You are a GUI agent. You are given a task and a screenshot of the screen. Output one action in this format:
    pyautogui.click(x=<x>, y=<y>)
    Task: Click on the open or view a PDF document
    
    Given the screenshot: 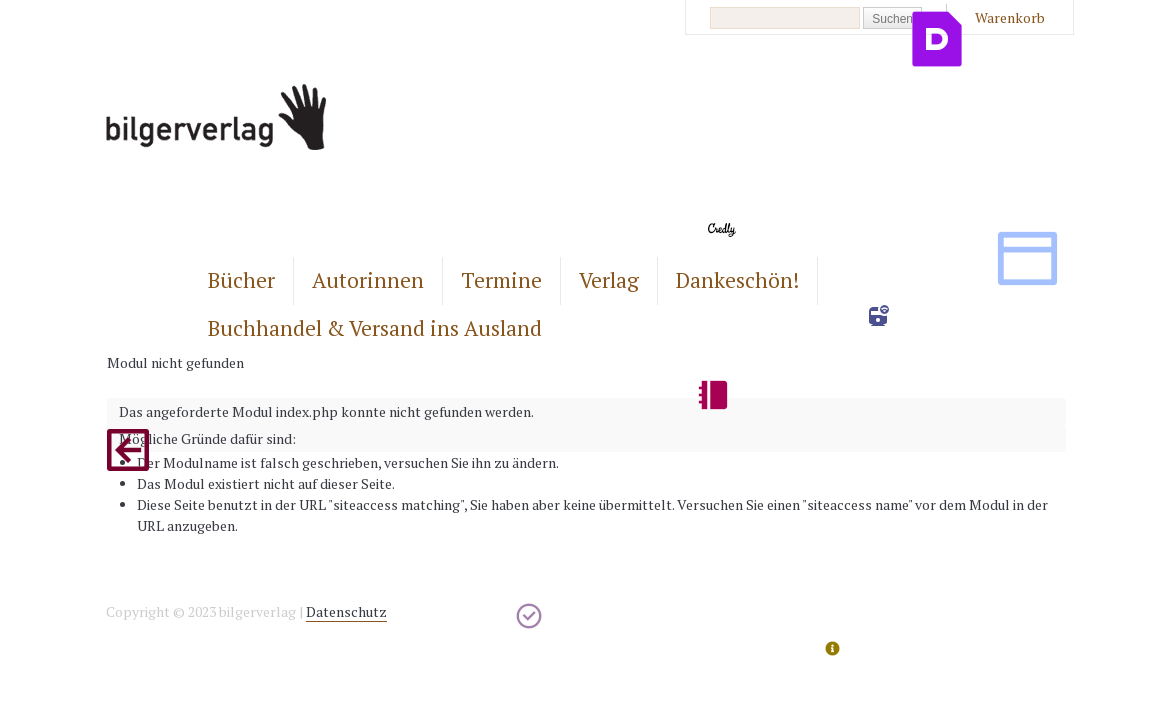 What is the action you would take?
    pyautogui.click(x=937, y=39)
    